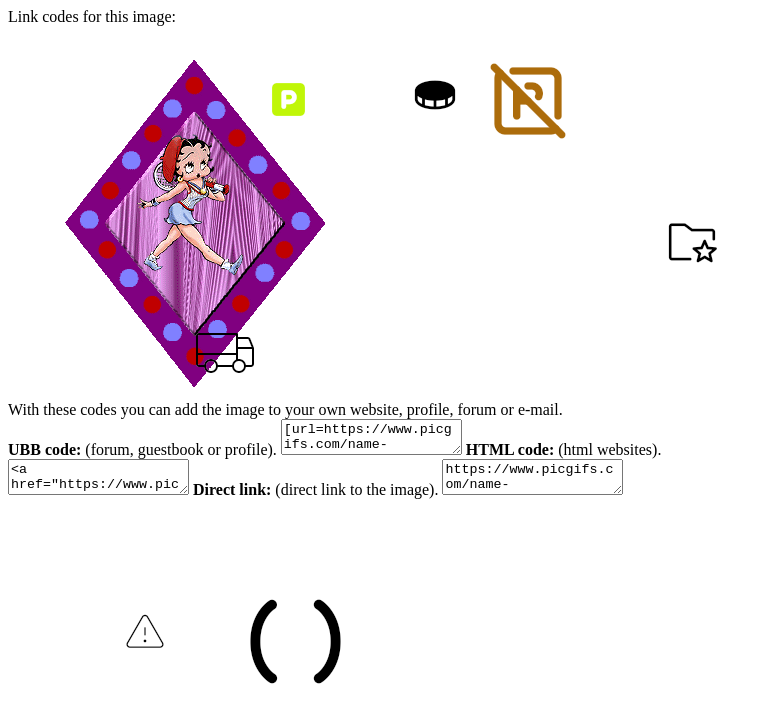  I want to click on indicates a warning or caution state, so click(145, 632).